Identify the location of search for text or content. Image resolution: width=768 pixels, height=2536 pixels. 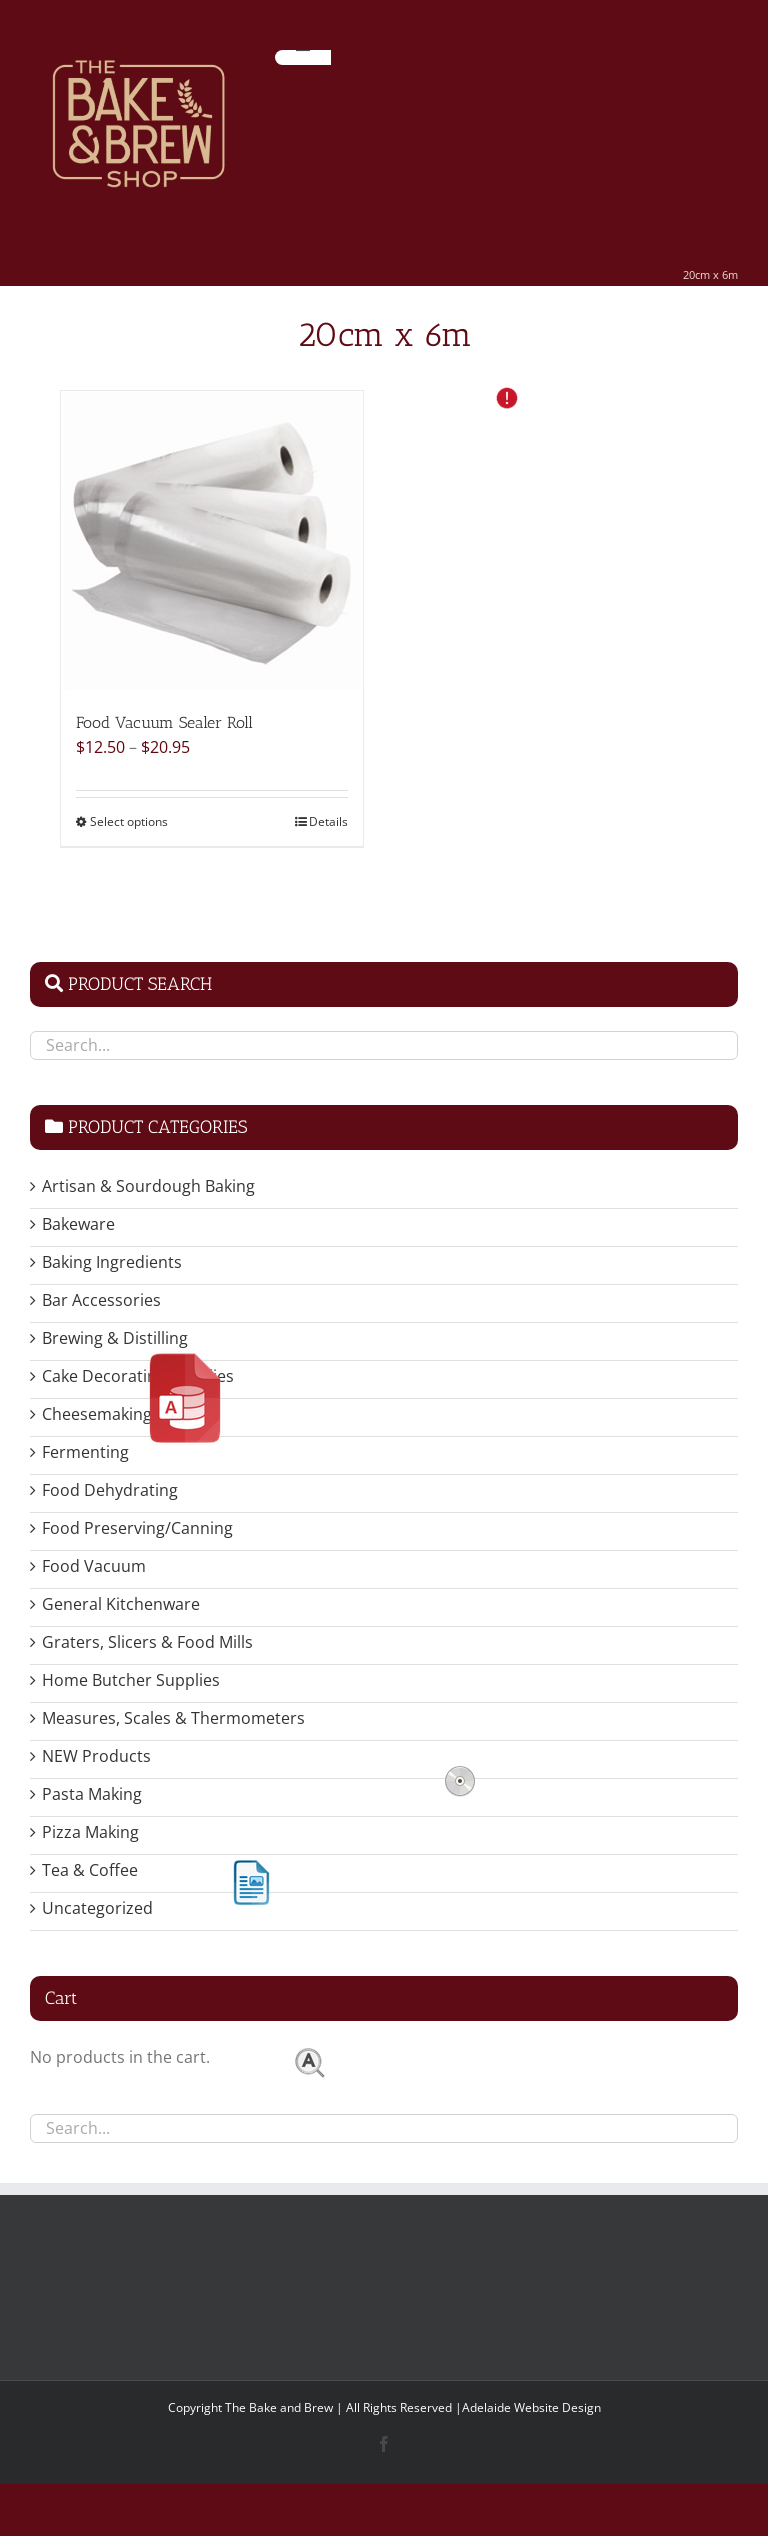
(310, 2063).